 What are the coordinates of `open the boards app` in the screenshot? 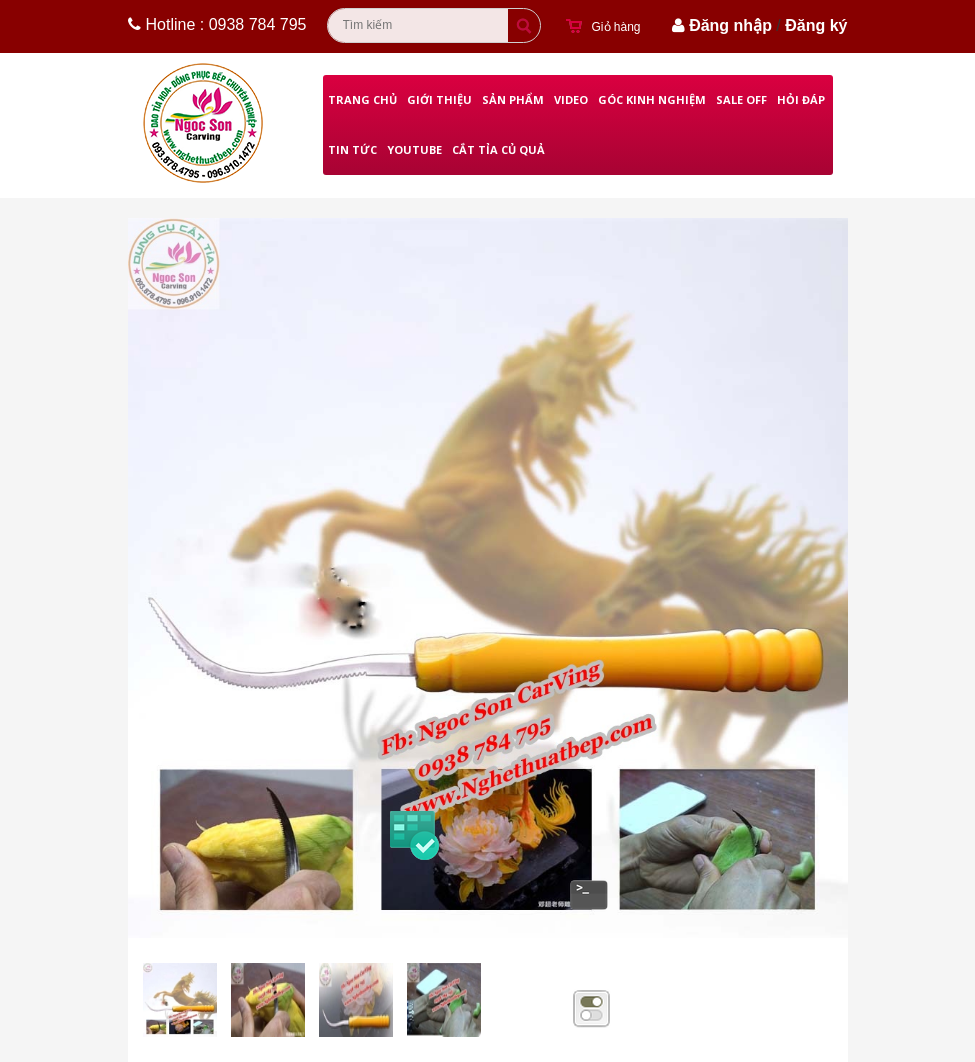 It's located at (414, 835).